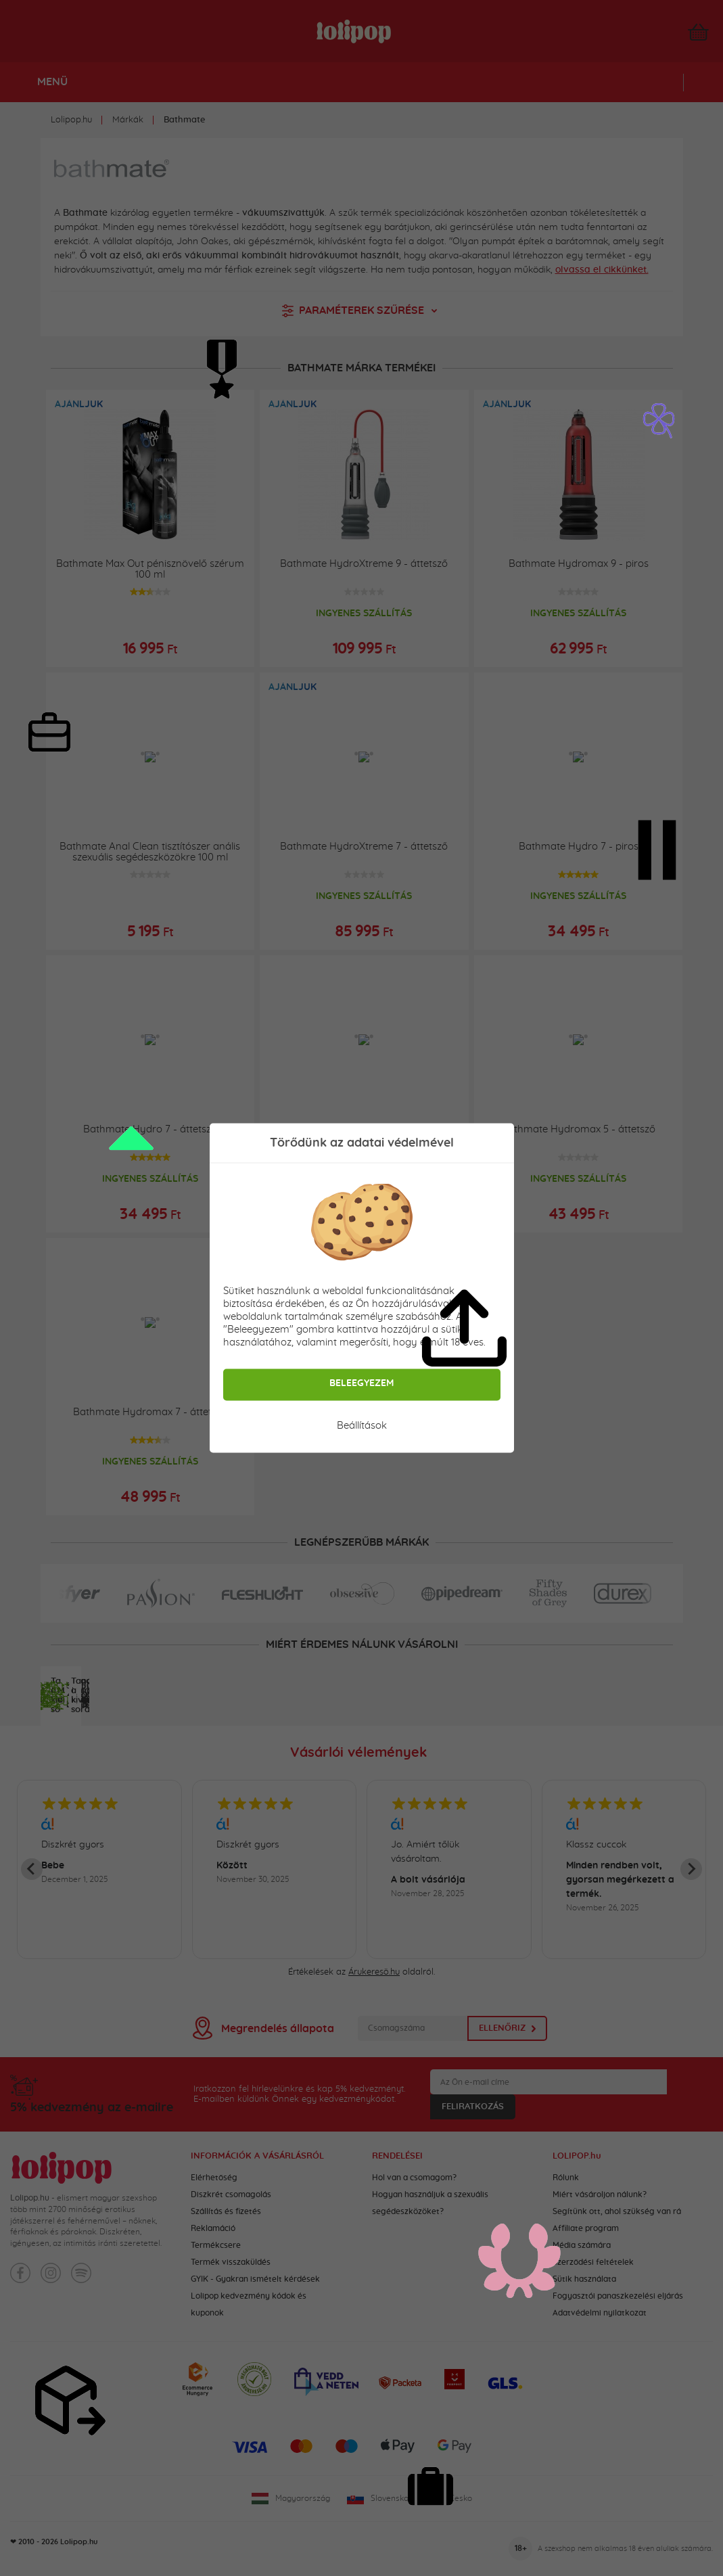 The image size is (723, 2576). What do you see at coordinates (657, 850) in the screenshot?
I see `pause media playback` at bounding box center [657, 850].